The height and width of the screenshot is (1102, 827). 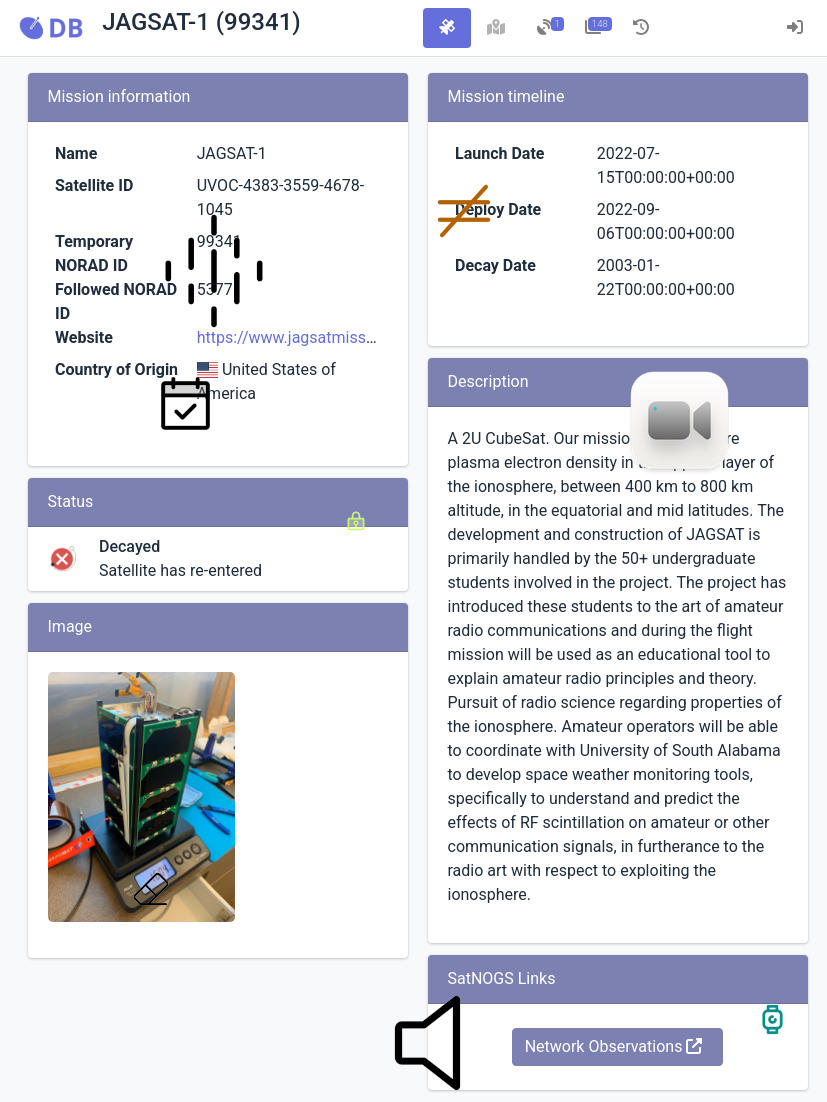 I want to click on open google podcasts, so click(x=214, y=271).